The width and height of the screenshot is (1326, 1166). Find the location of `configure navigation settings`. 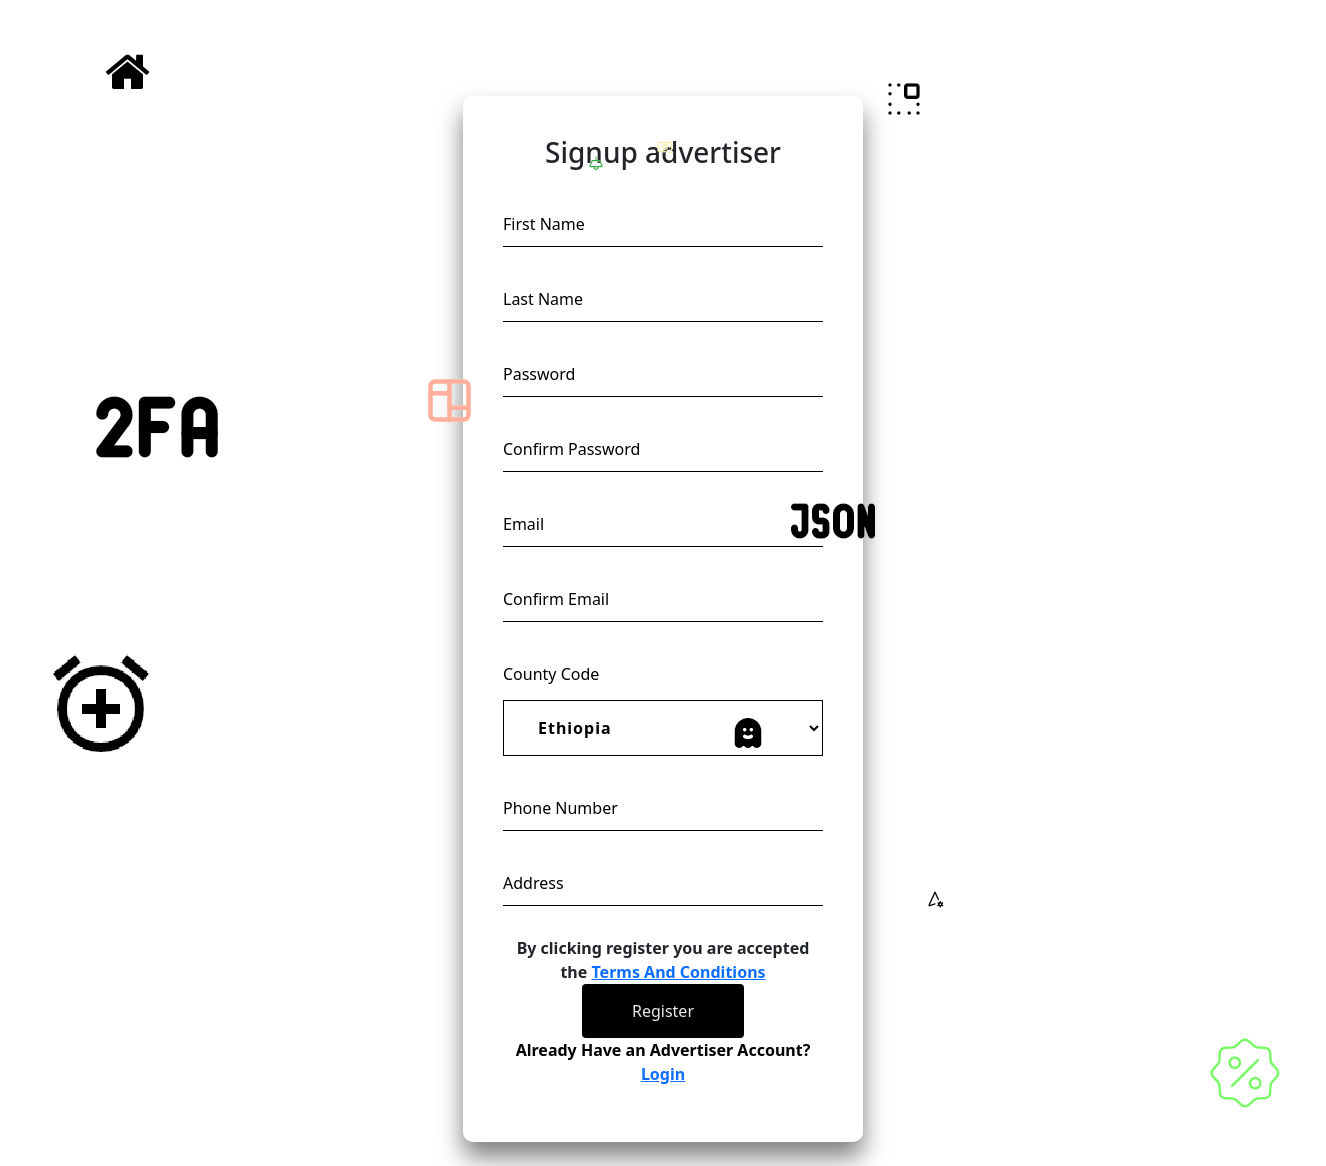

configure navigation settings is located at coordinates (935, 899).